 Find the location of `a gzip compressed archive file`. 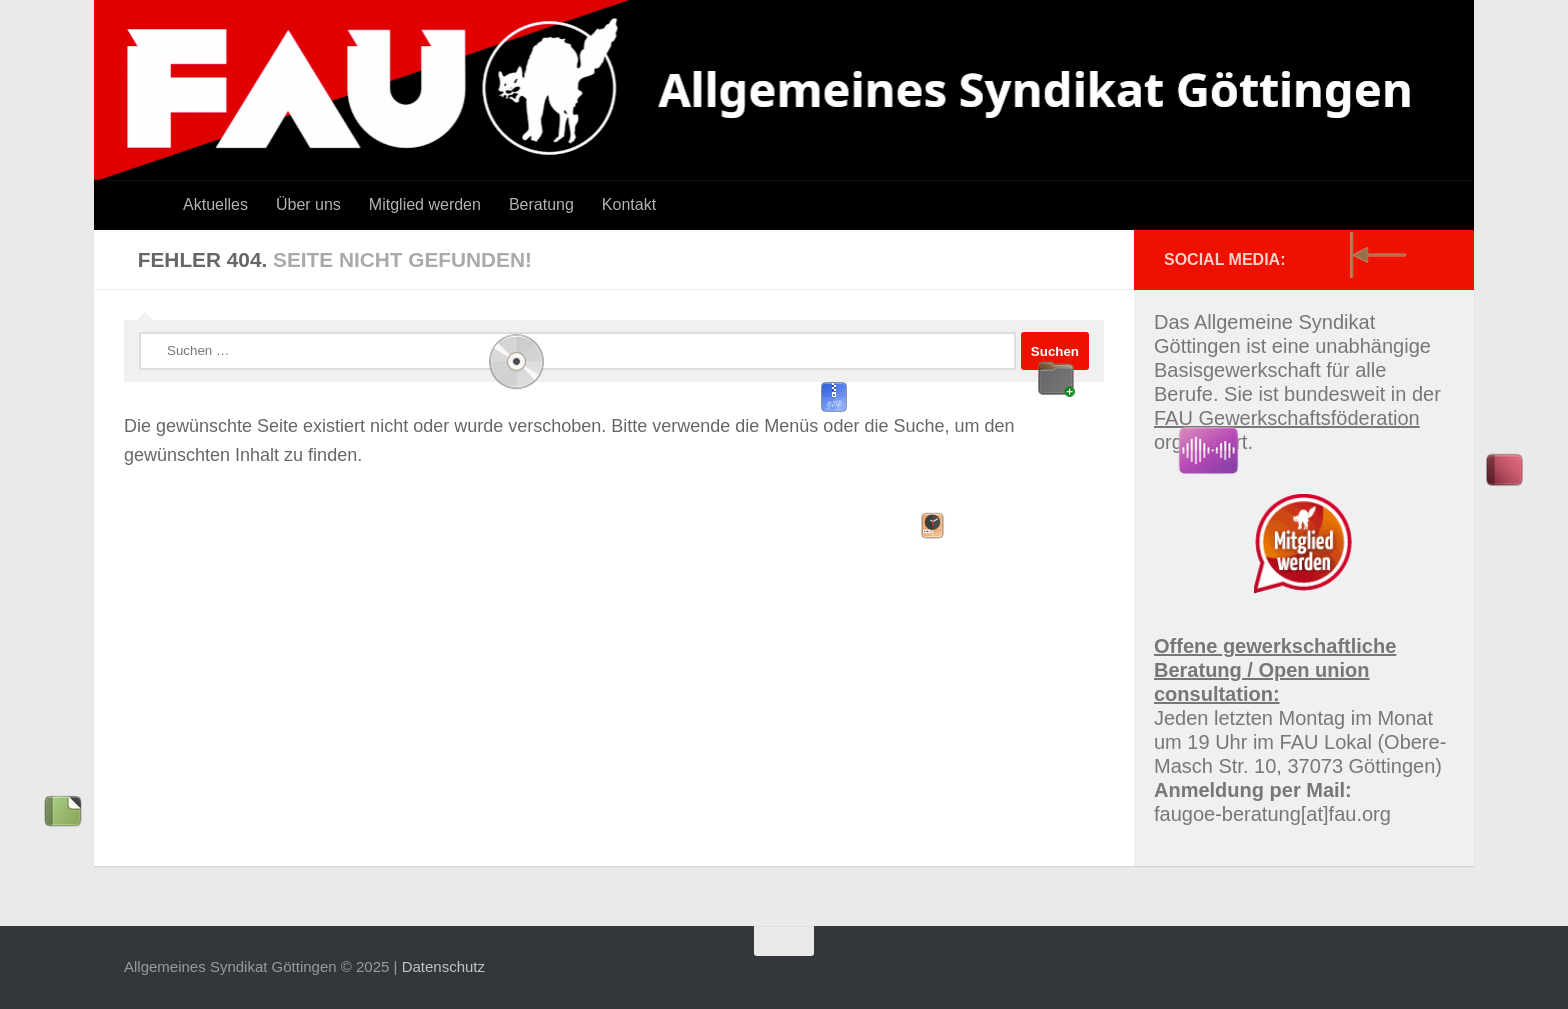

a gzip compressed archive file is located at coordinates (834, 397).